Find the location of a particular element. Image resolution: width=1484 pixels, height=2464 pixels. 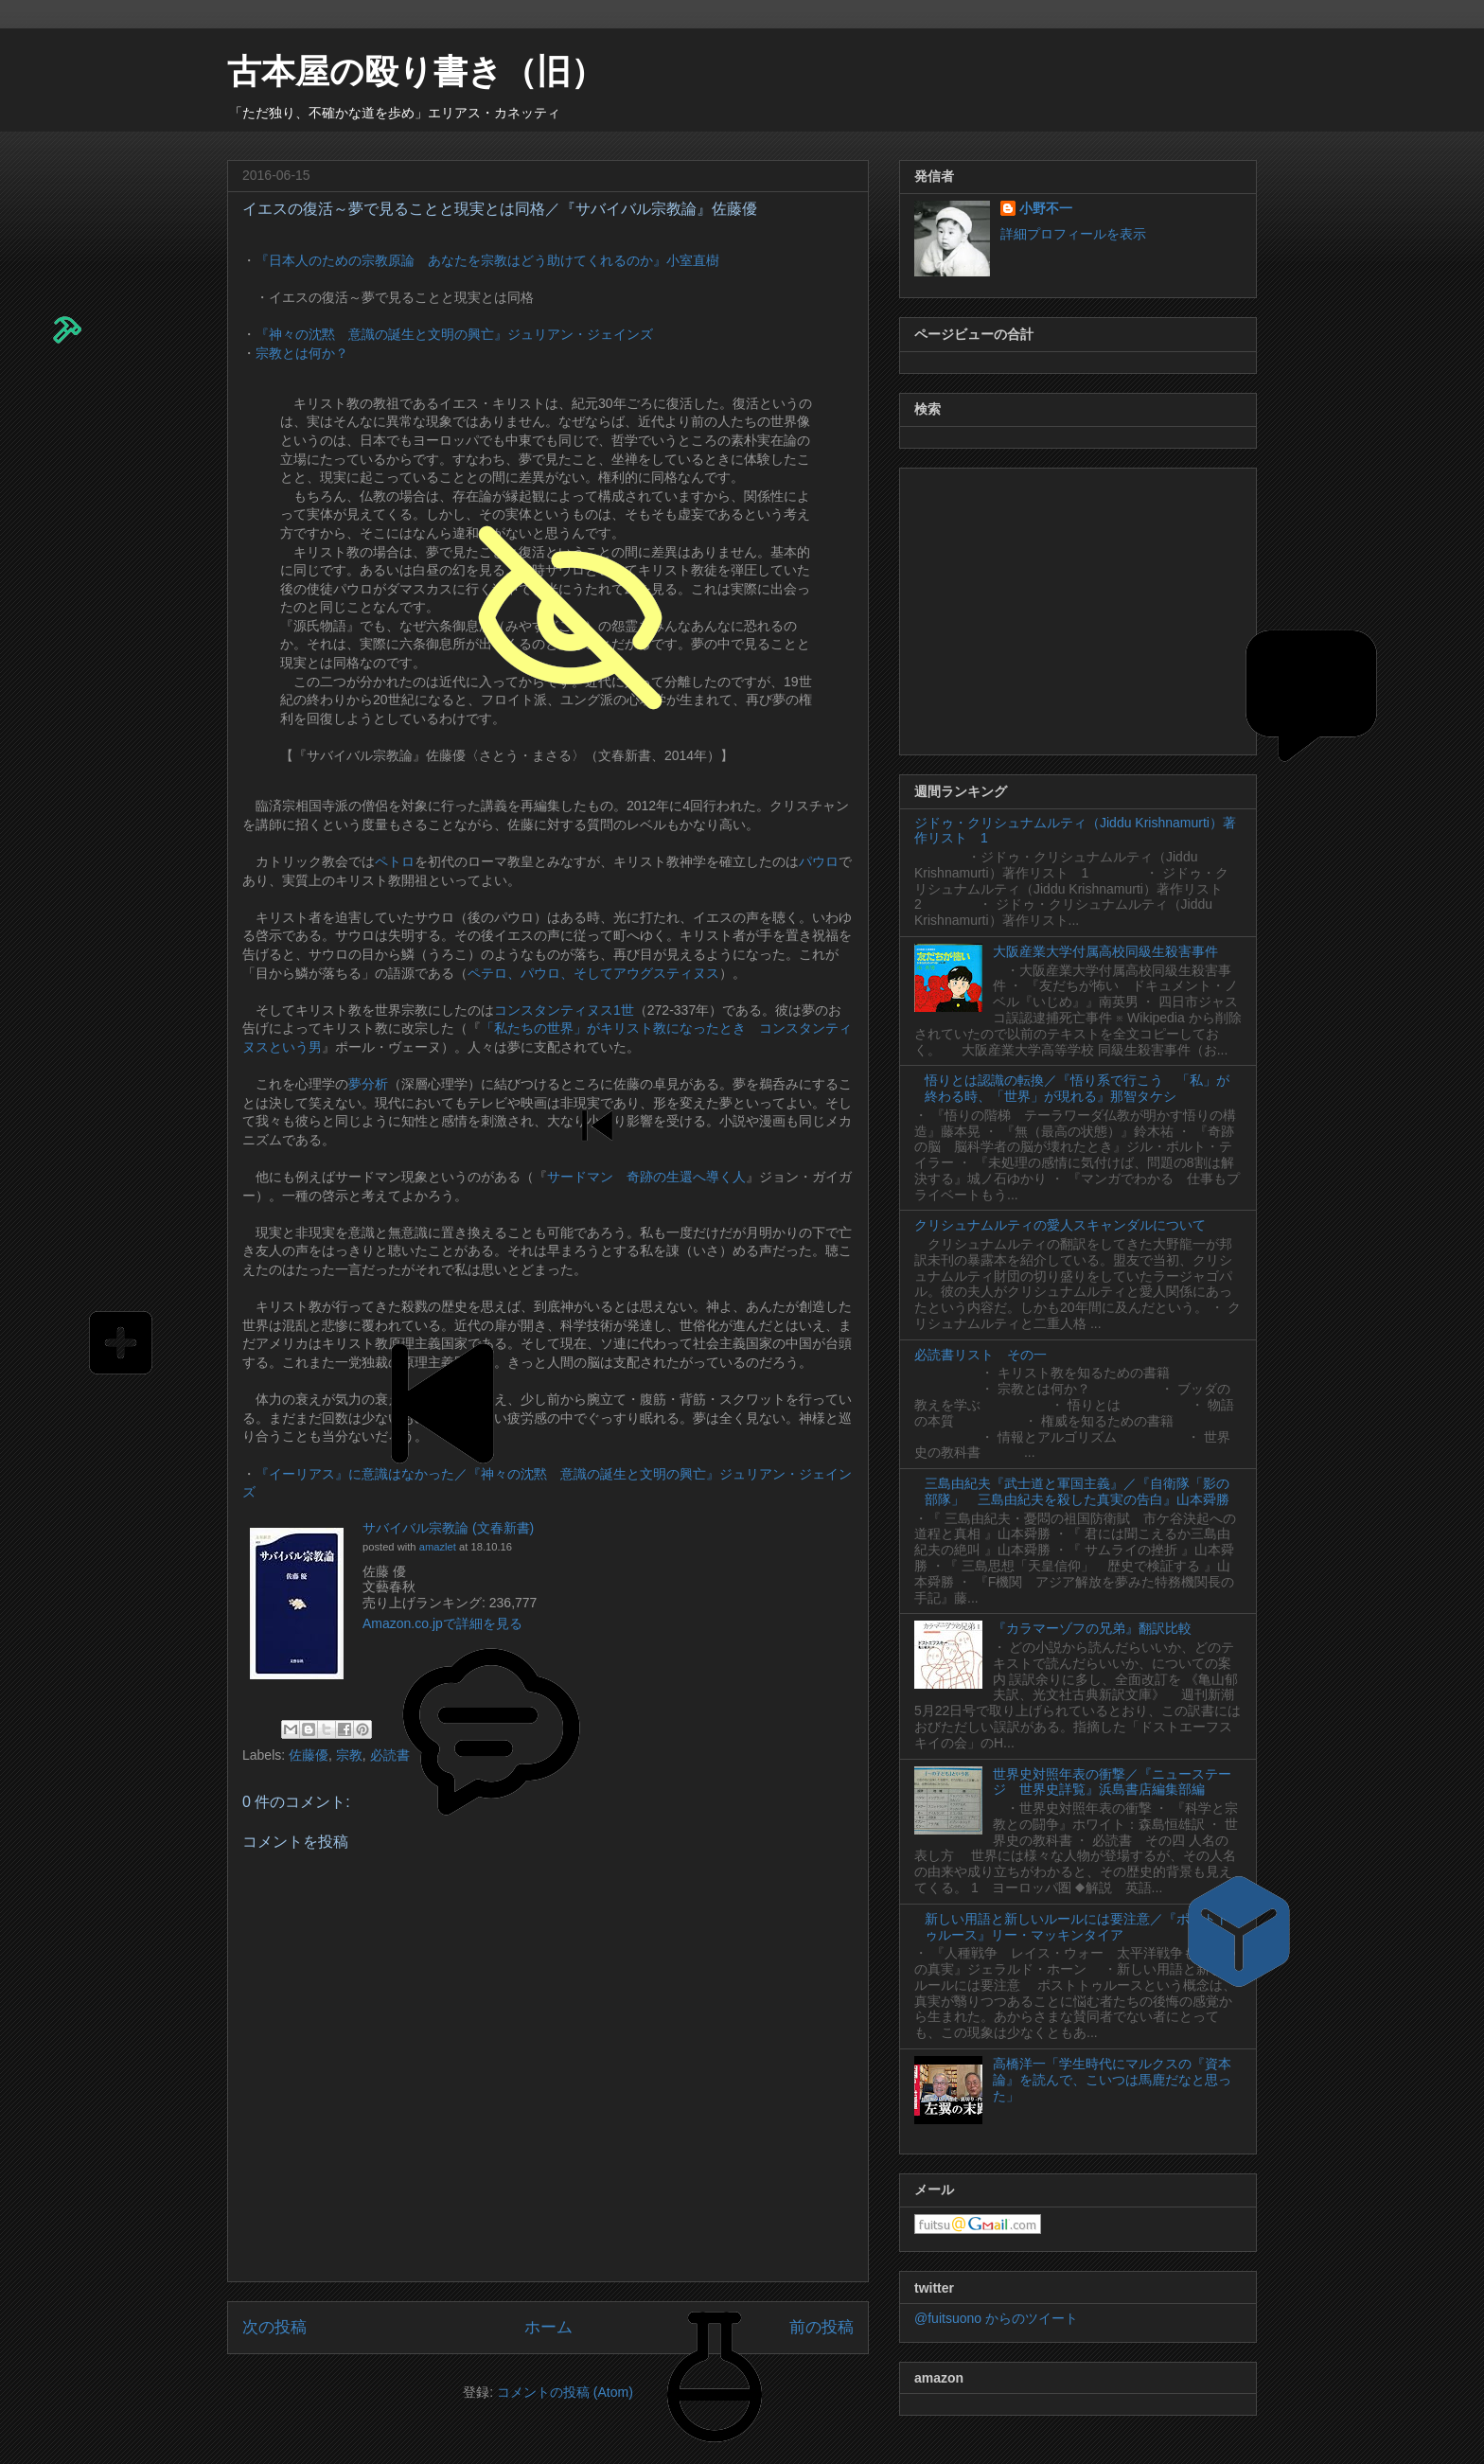

access science or laboratory features is located at coordinates (715, 2377).